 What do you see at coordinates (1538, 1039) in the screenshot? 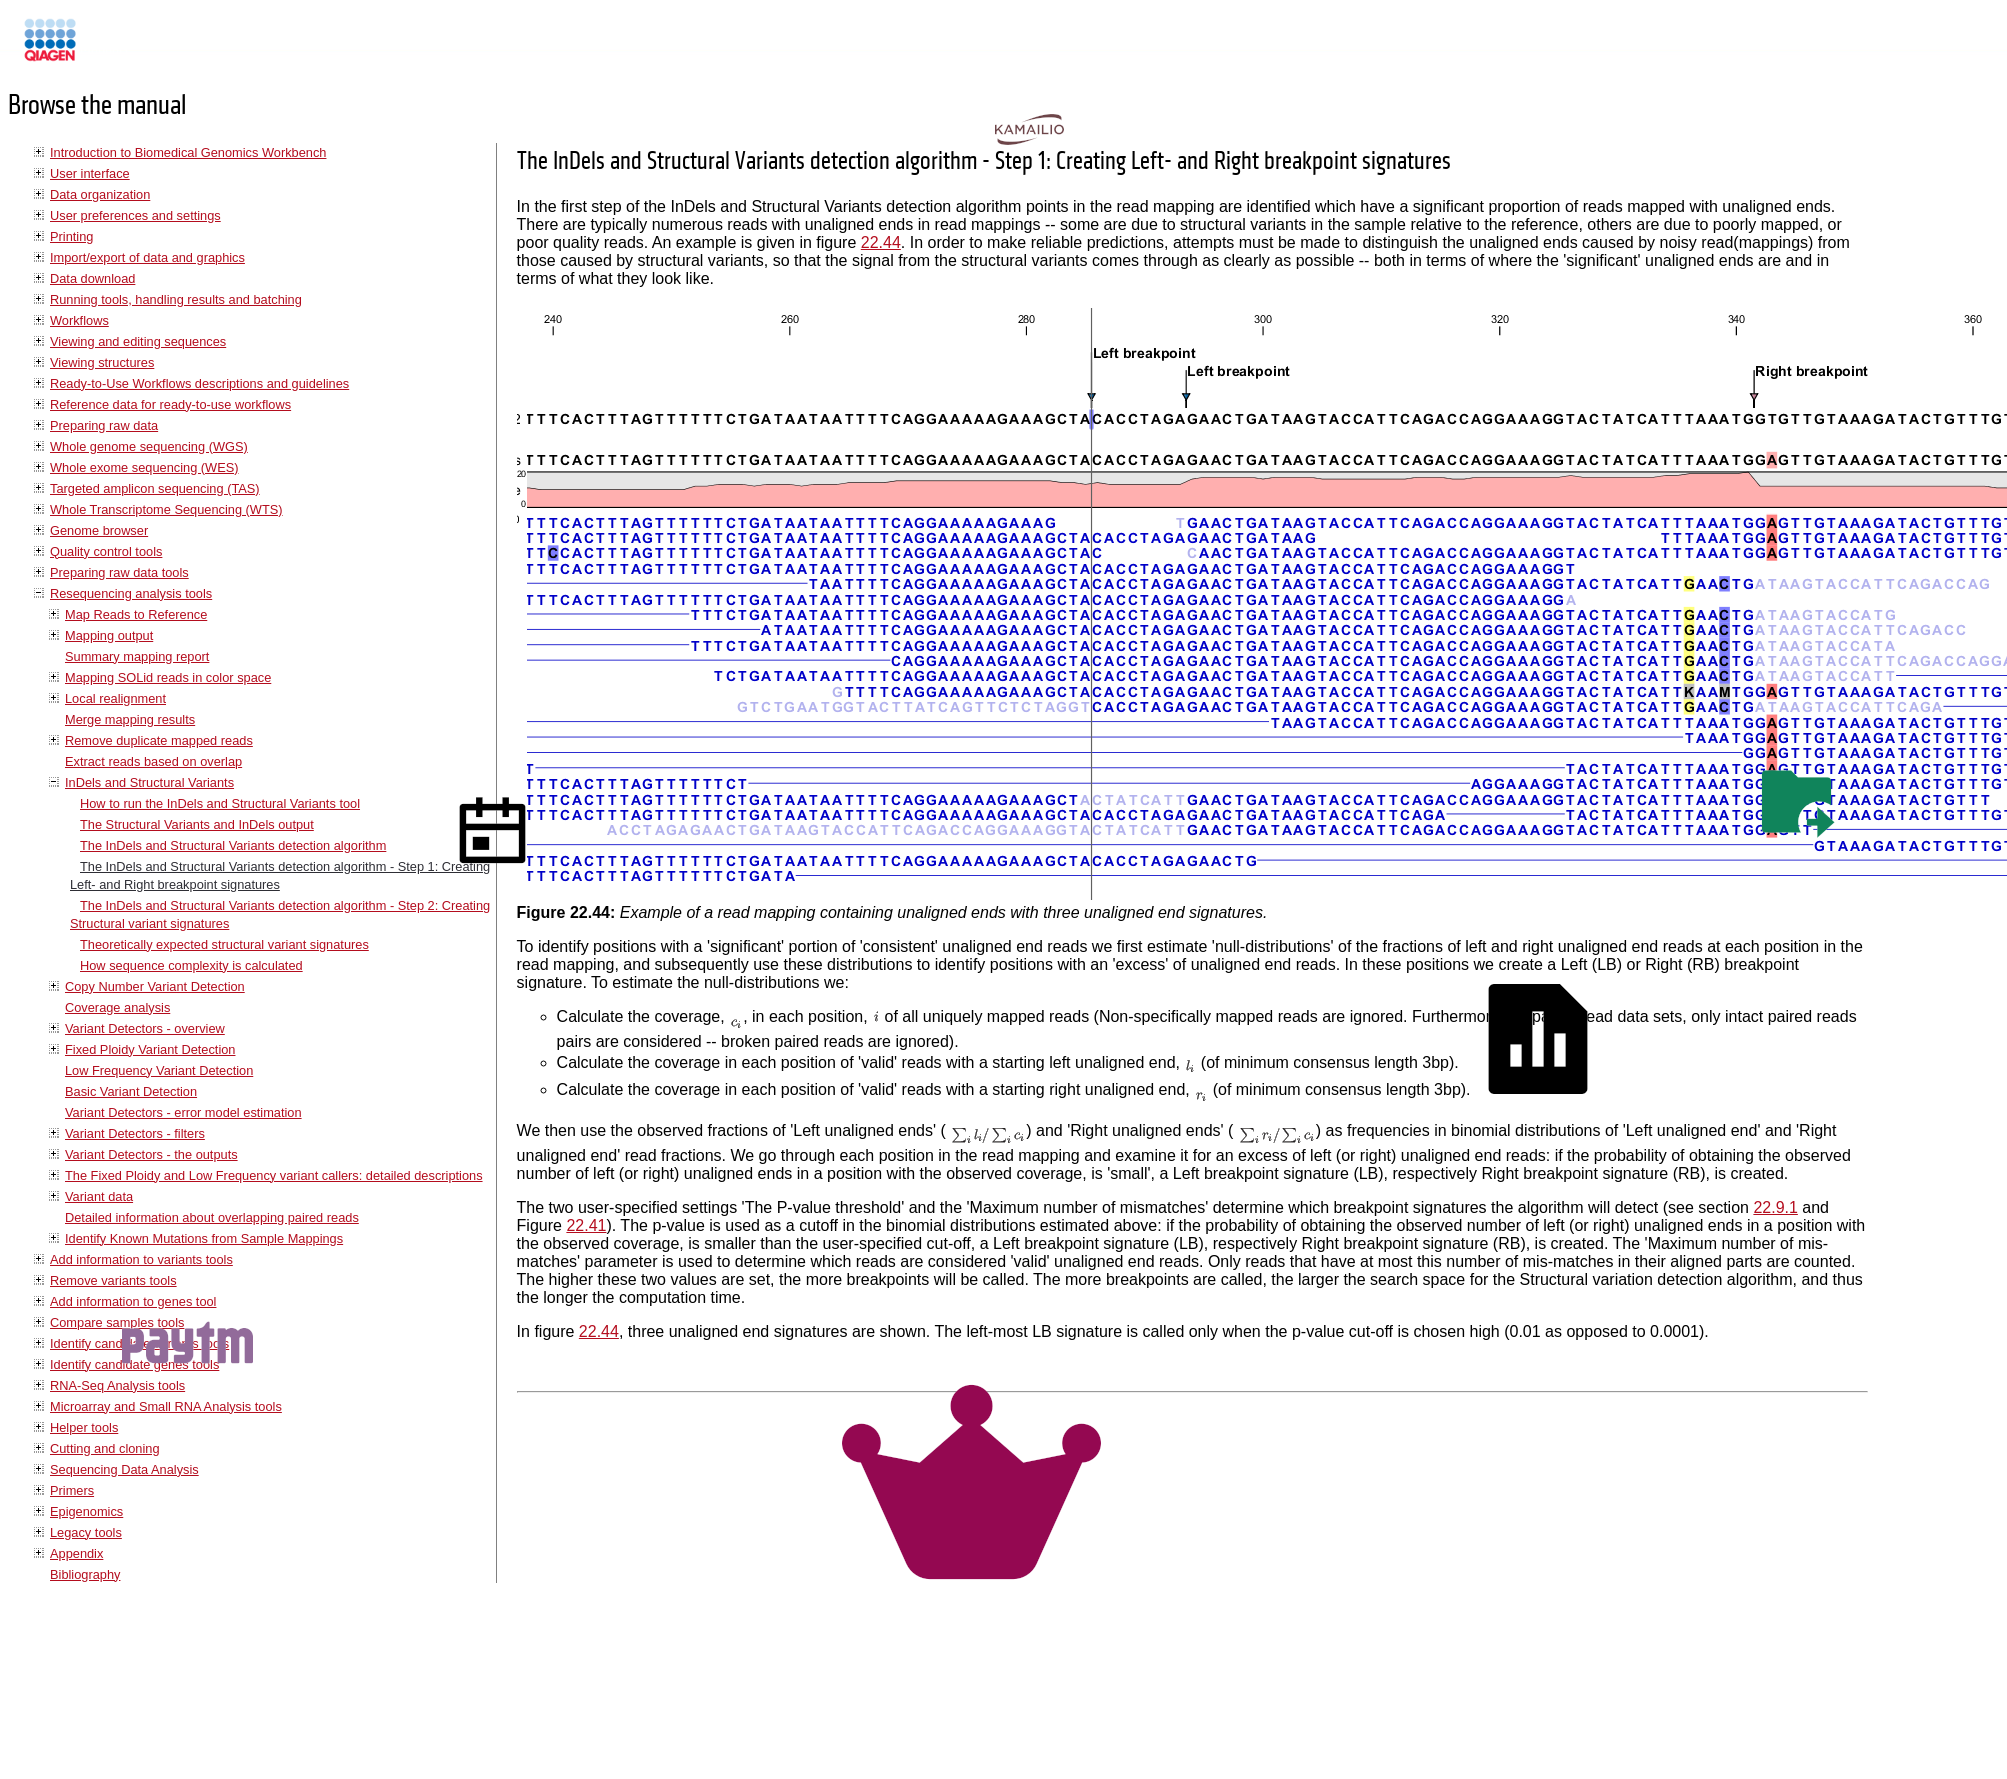
I see `view document with chart data` at bounding box center [1538, 1039].